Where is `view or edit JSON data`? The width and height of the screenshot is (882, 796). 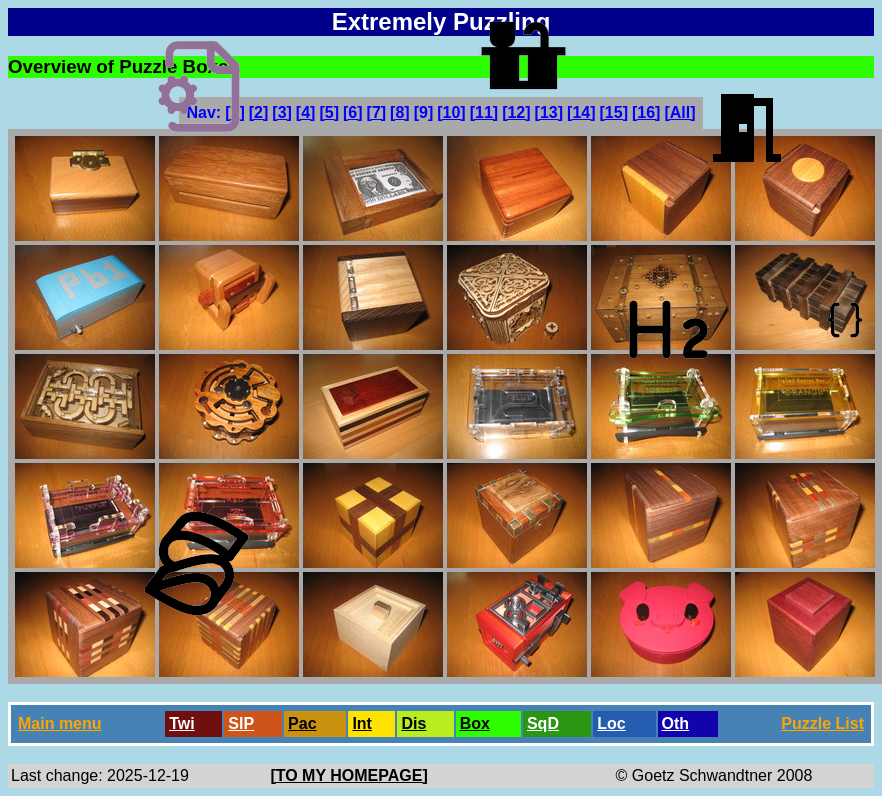 view or edit JSON data is located at coordinates (845, 320).